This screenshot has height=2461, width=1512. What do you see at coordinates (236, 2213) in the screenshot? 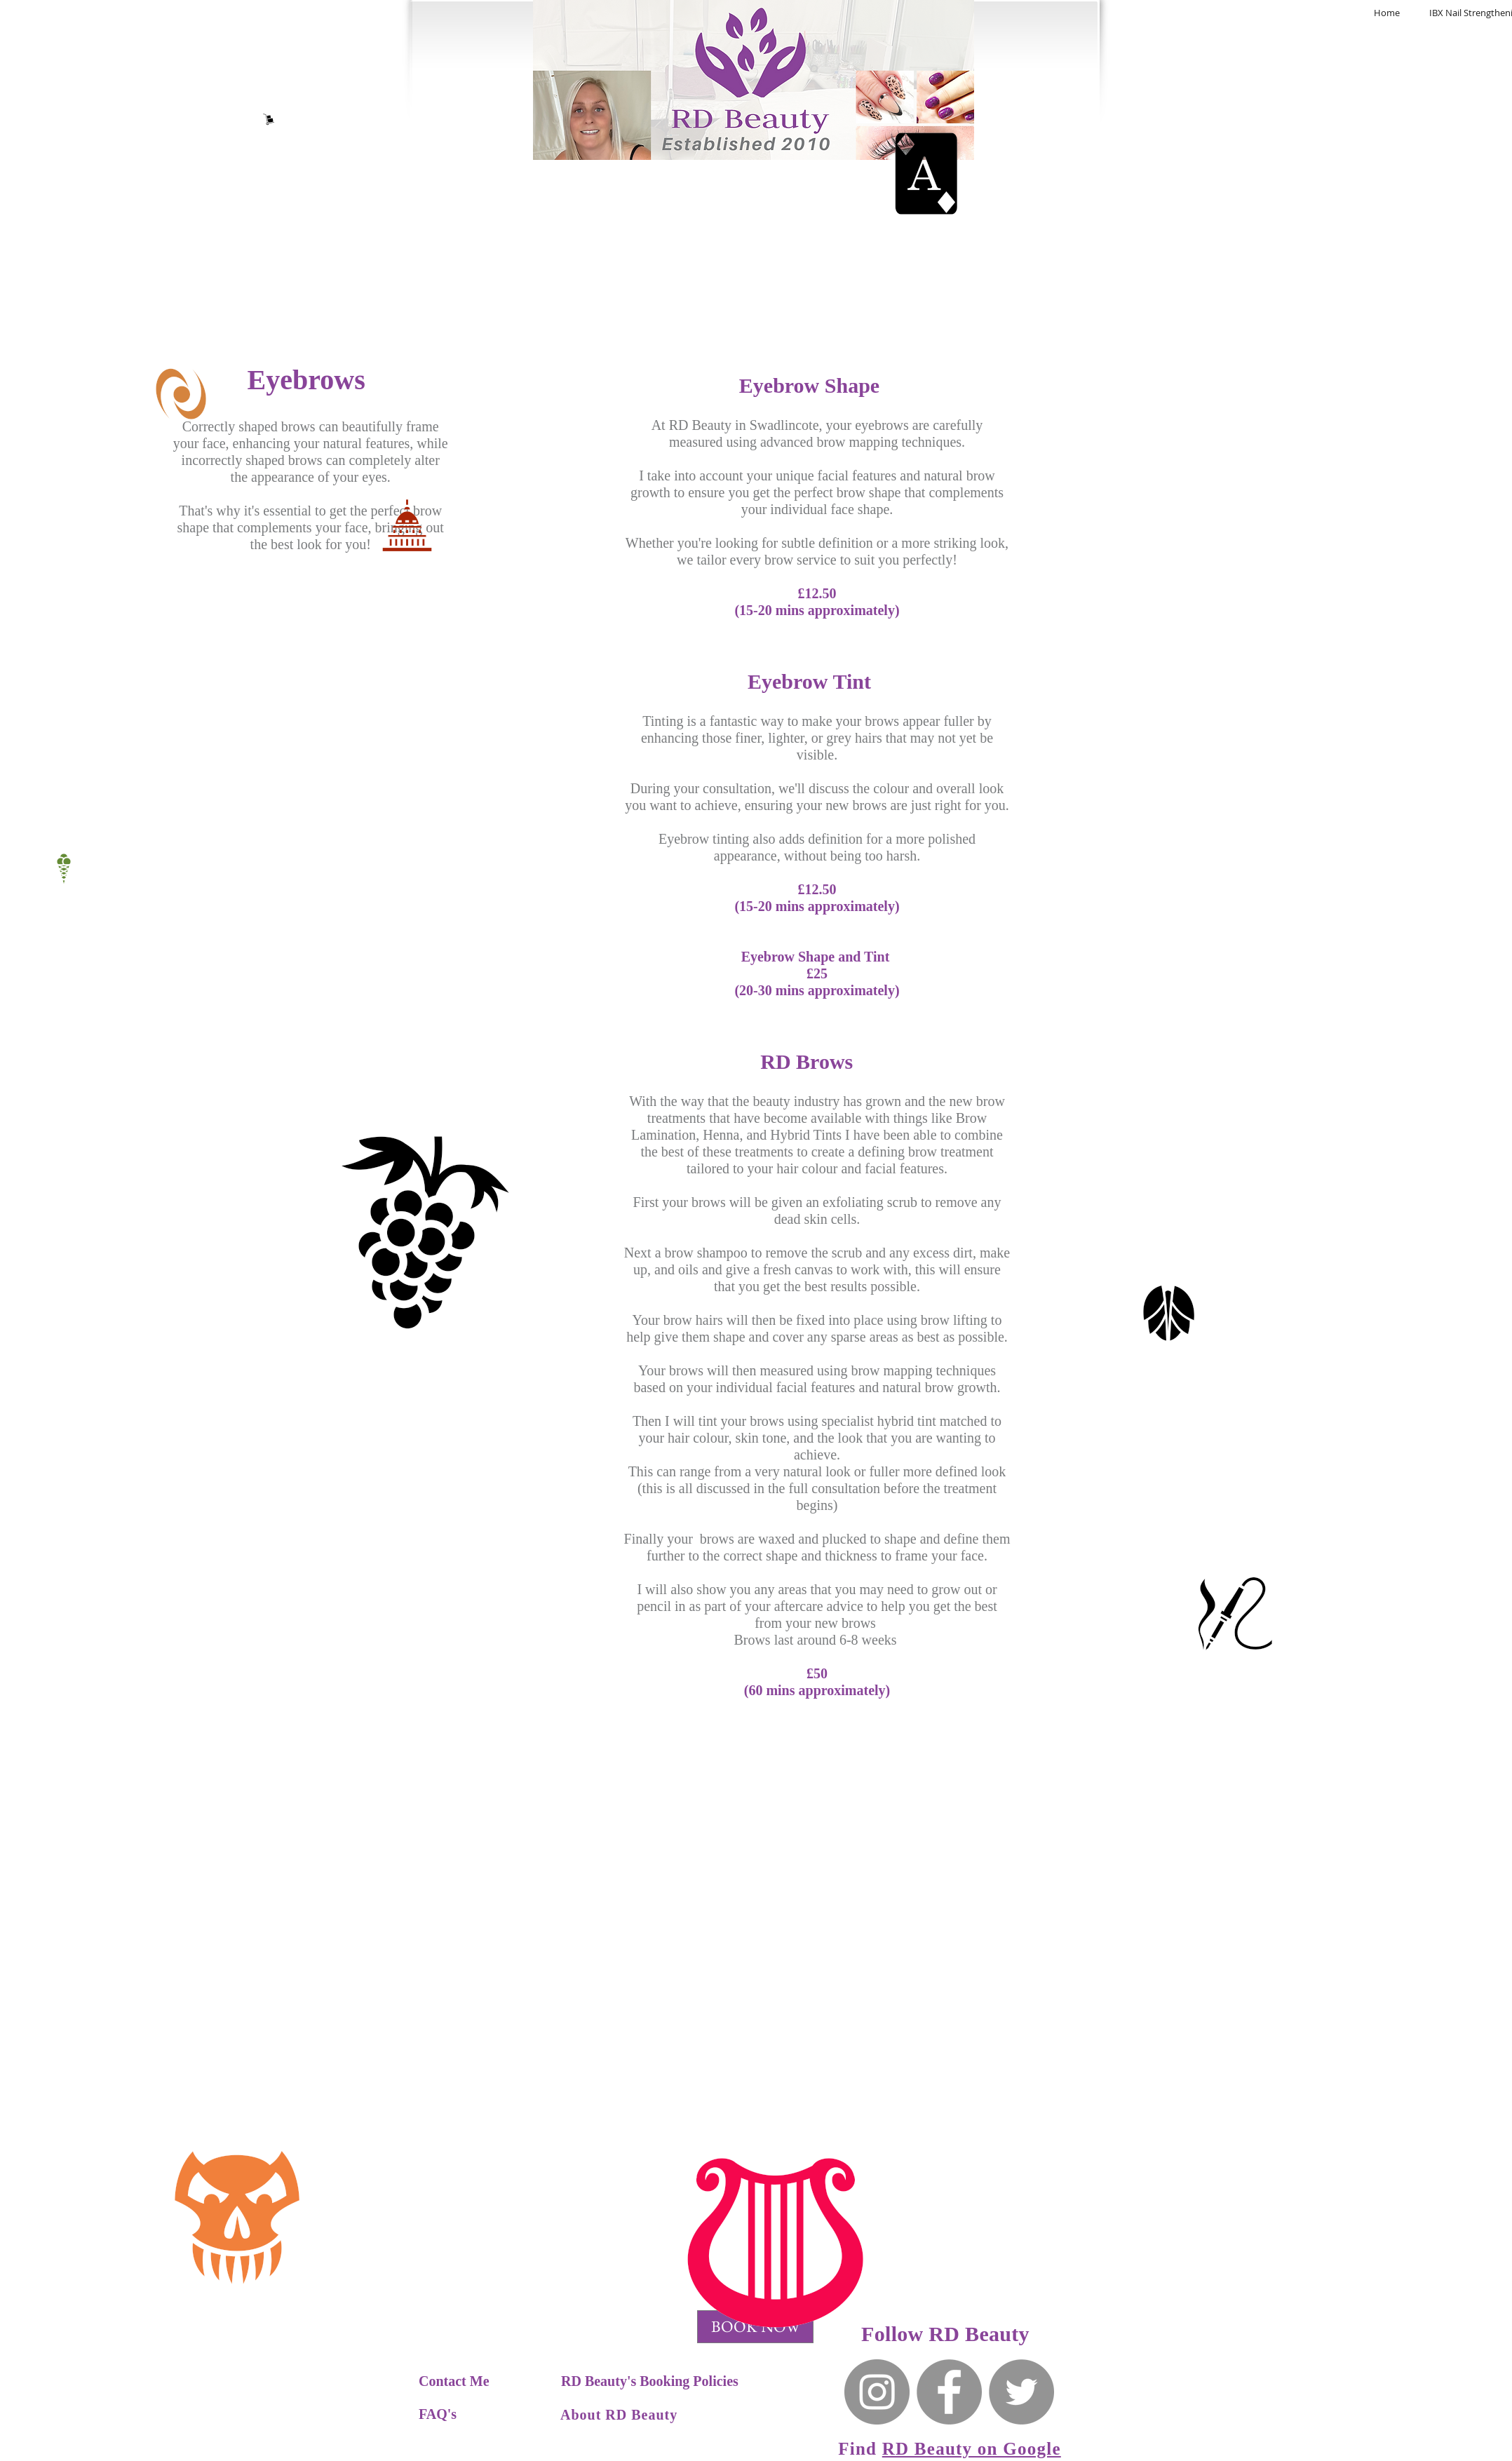
I see `indicates a monster or enemy character` at bounding box center [236, 2213].